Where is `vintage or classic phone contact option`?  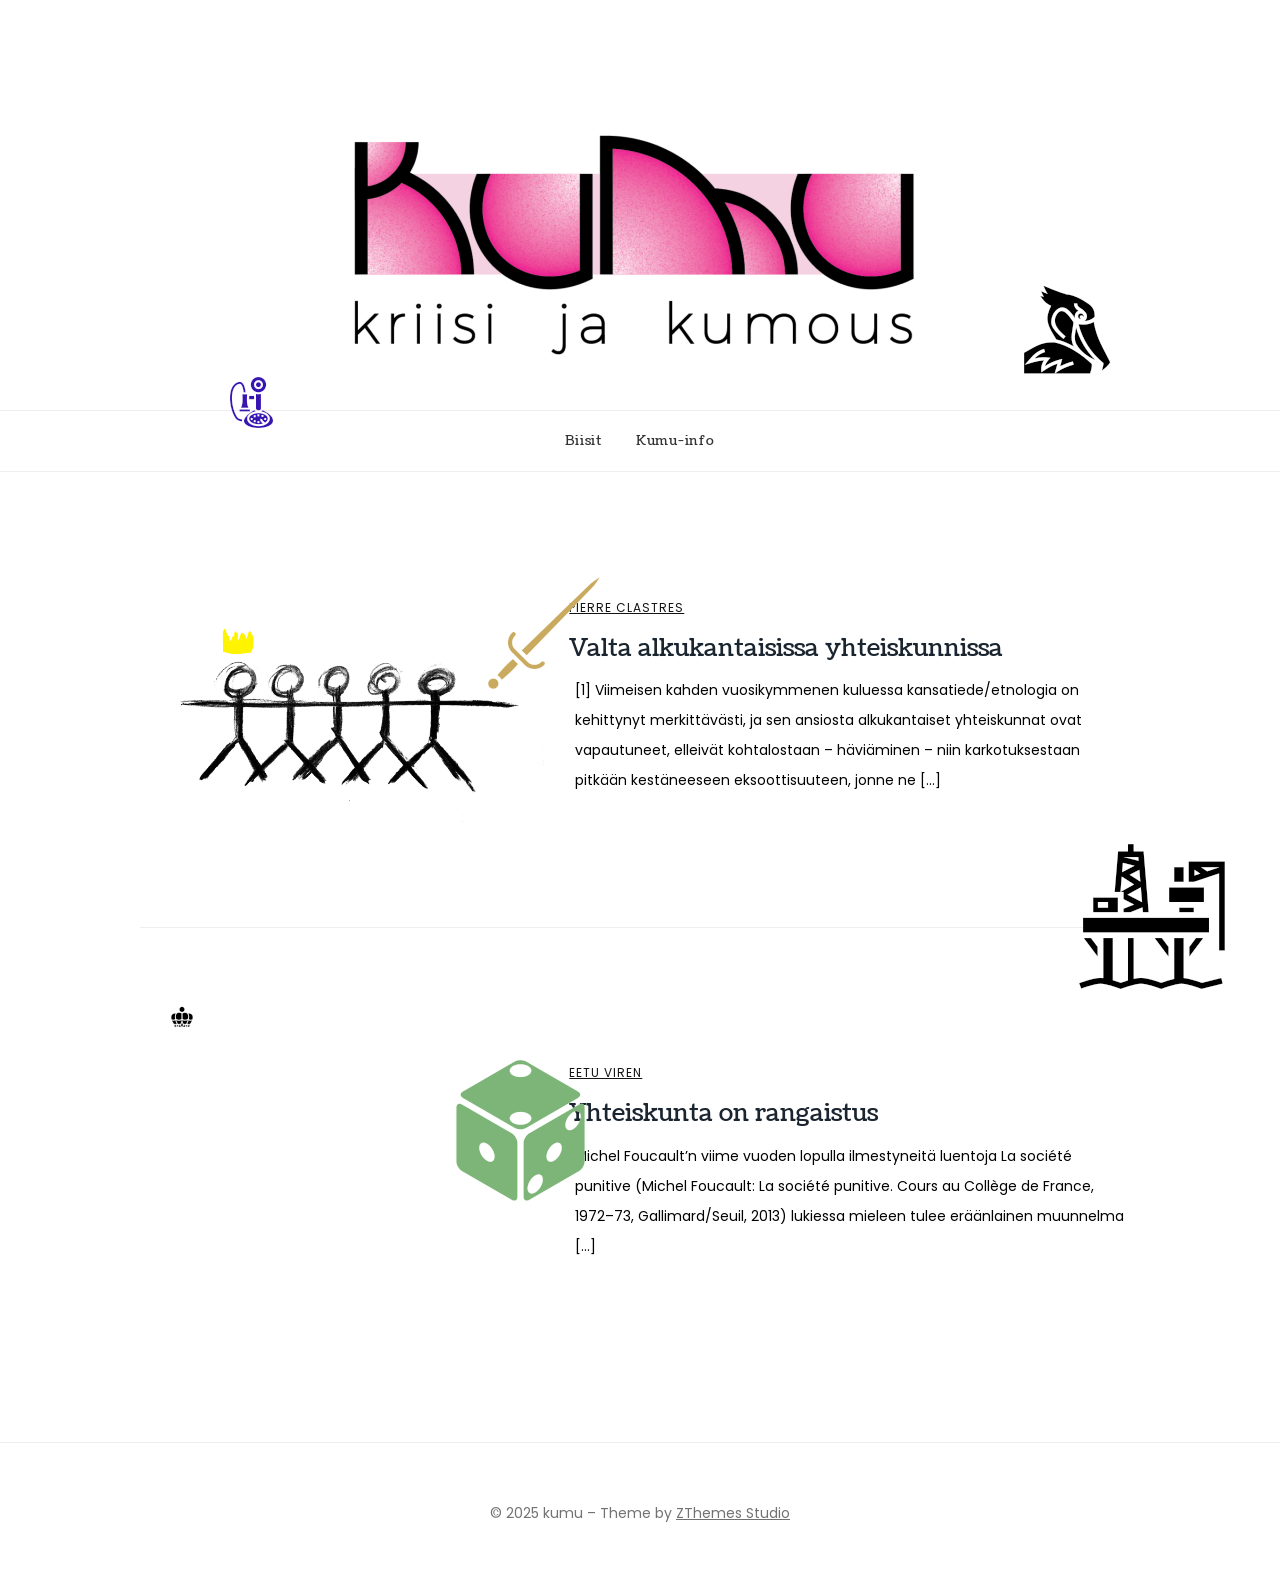 vintage or classic phone contact option is located at coordinates (251, 402).